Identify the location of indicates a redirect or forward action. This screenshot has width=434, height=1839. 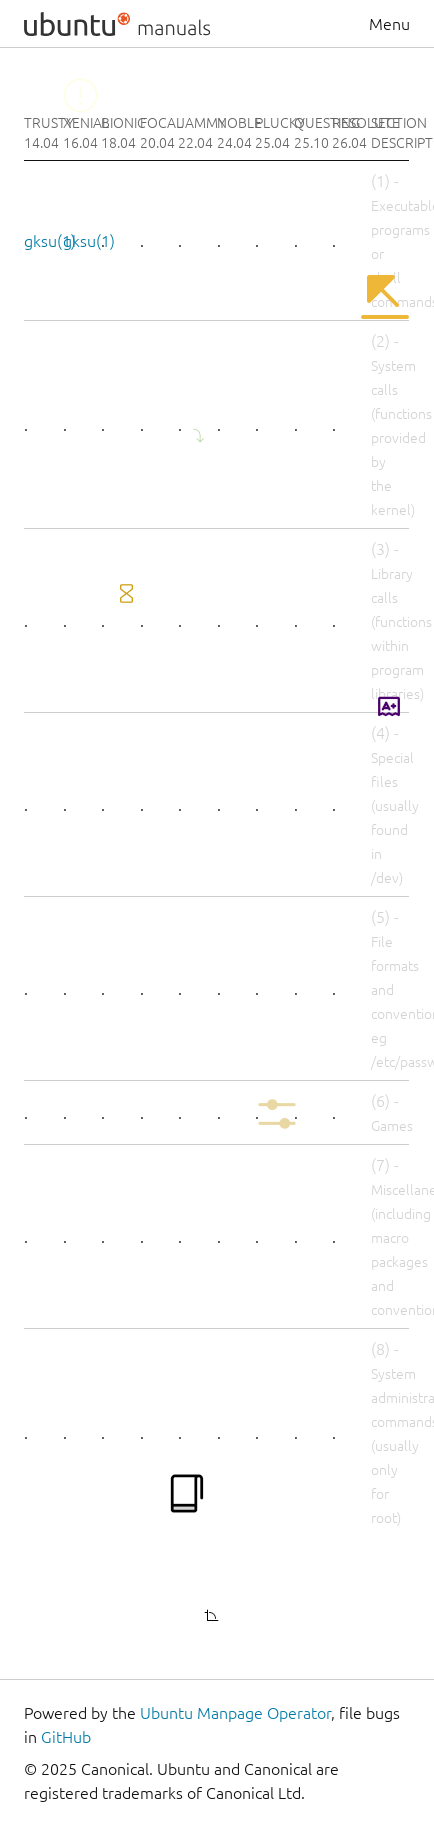
(198, 435).